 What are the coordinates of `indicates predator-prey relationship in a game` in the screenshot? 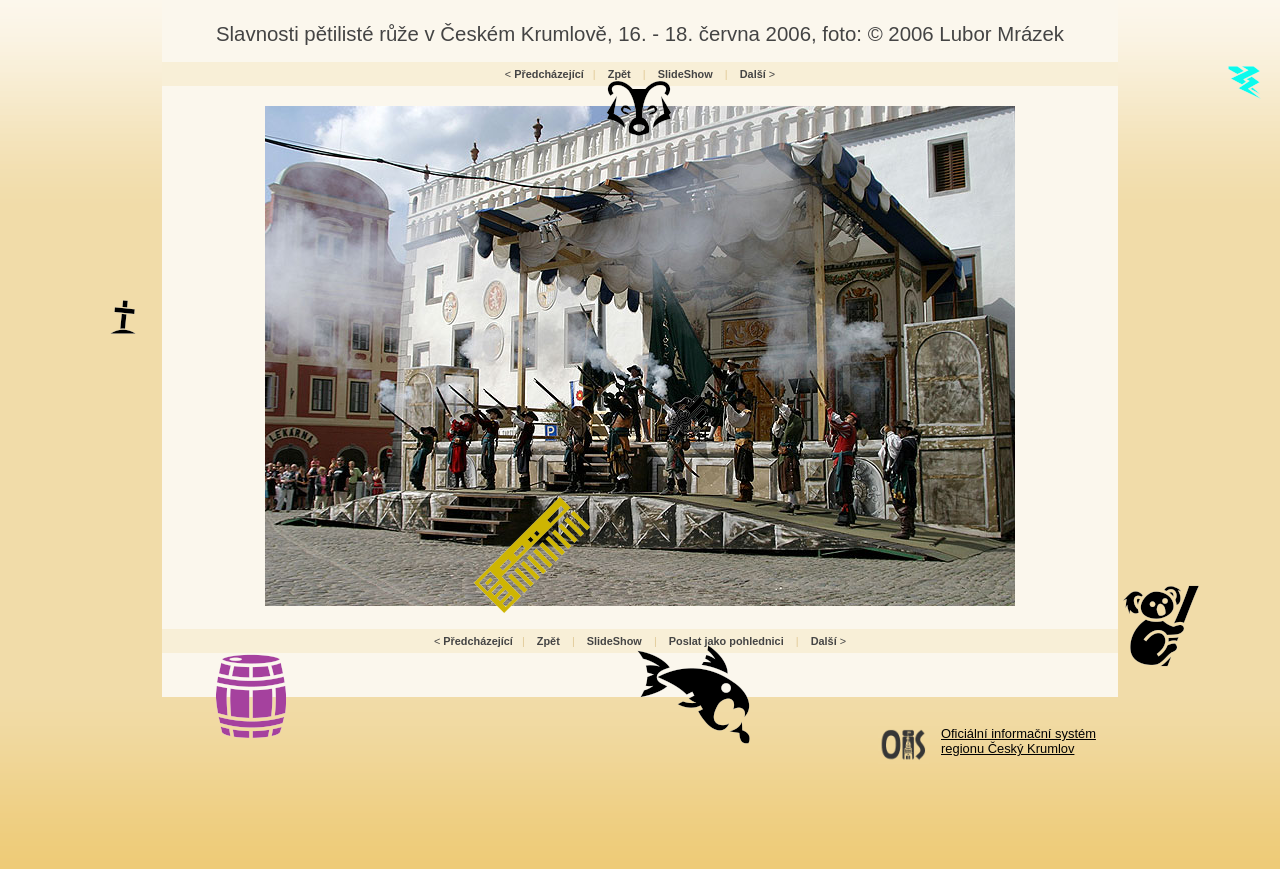 It's located at (694, 689).